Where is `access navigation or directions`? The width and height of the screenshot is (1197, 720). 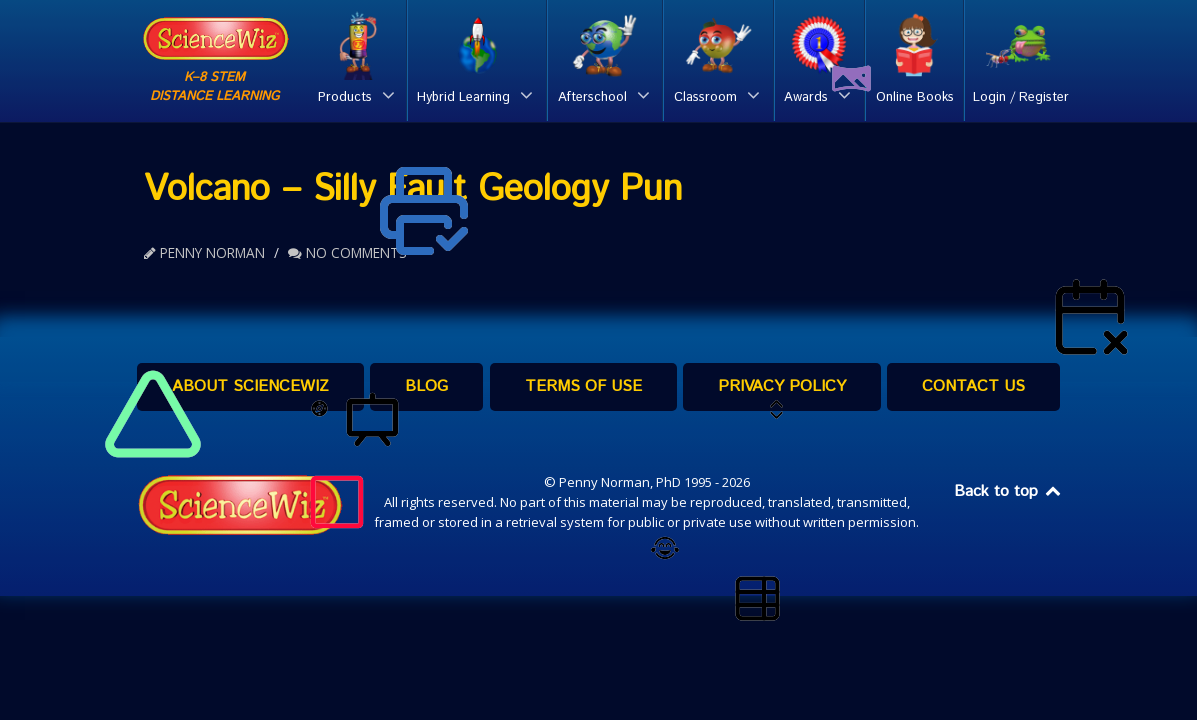 access navigation or directions is located at coordinates (319, 408).